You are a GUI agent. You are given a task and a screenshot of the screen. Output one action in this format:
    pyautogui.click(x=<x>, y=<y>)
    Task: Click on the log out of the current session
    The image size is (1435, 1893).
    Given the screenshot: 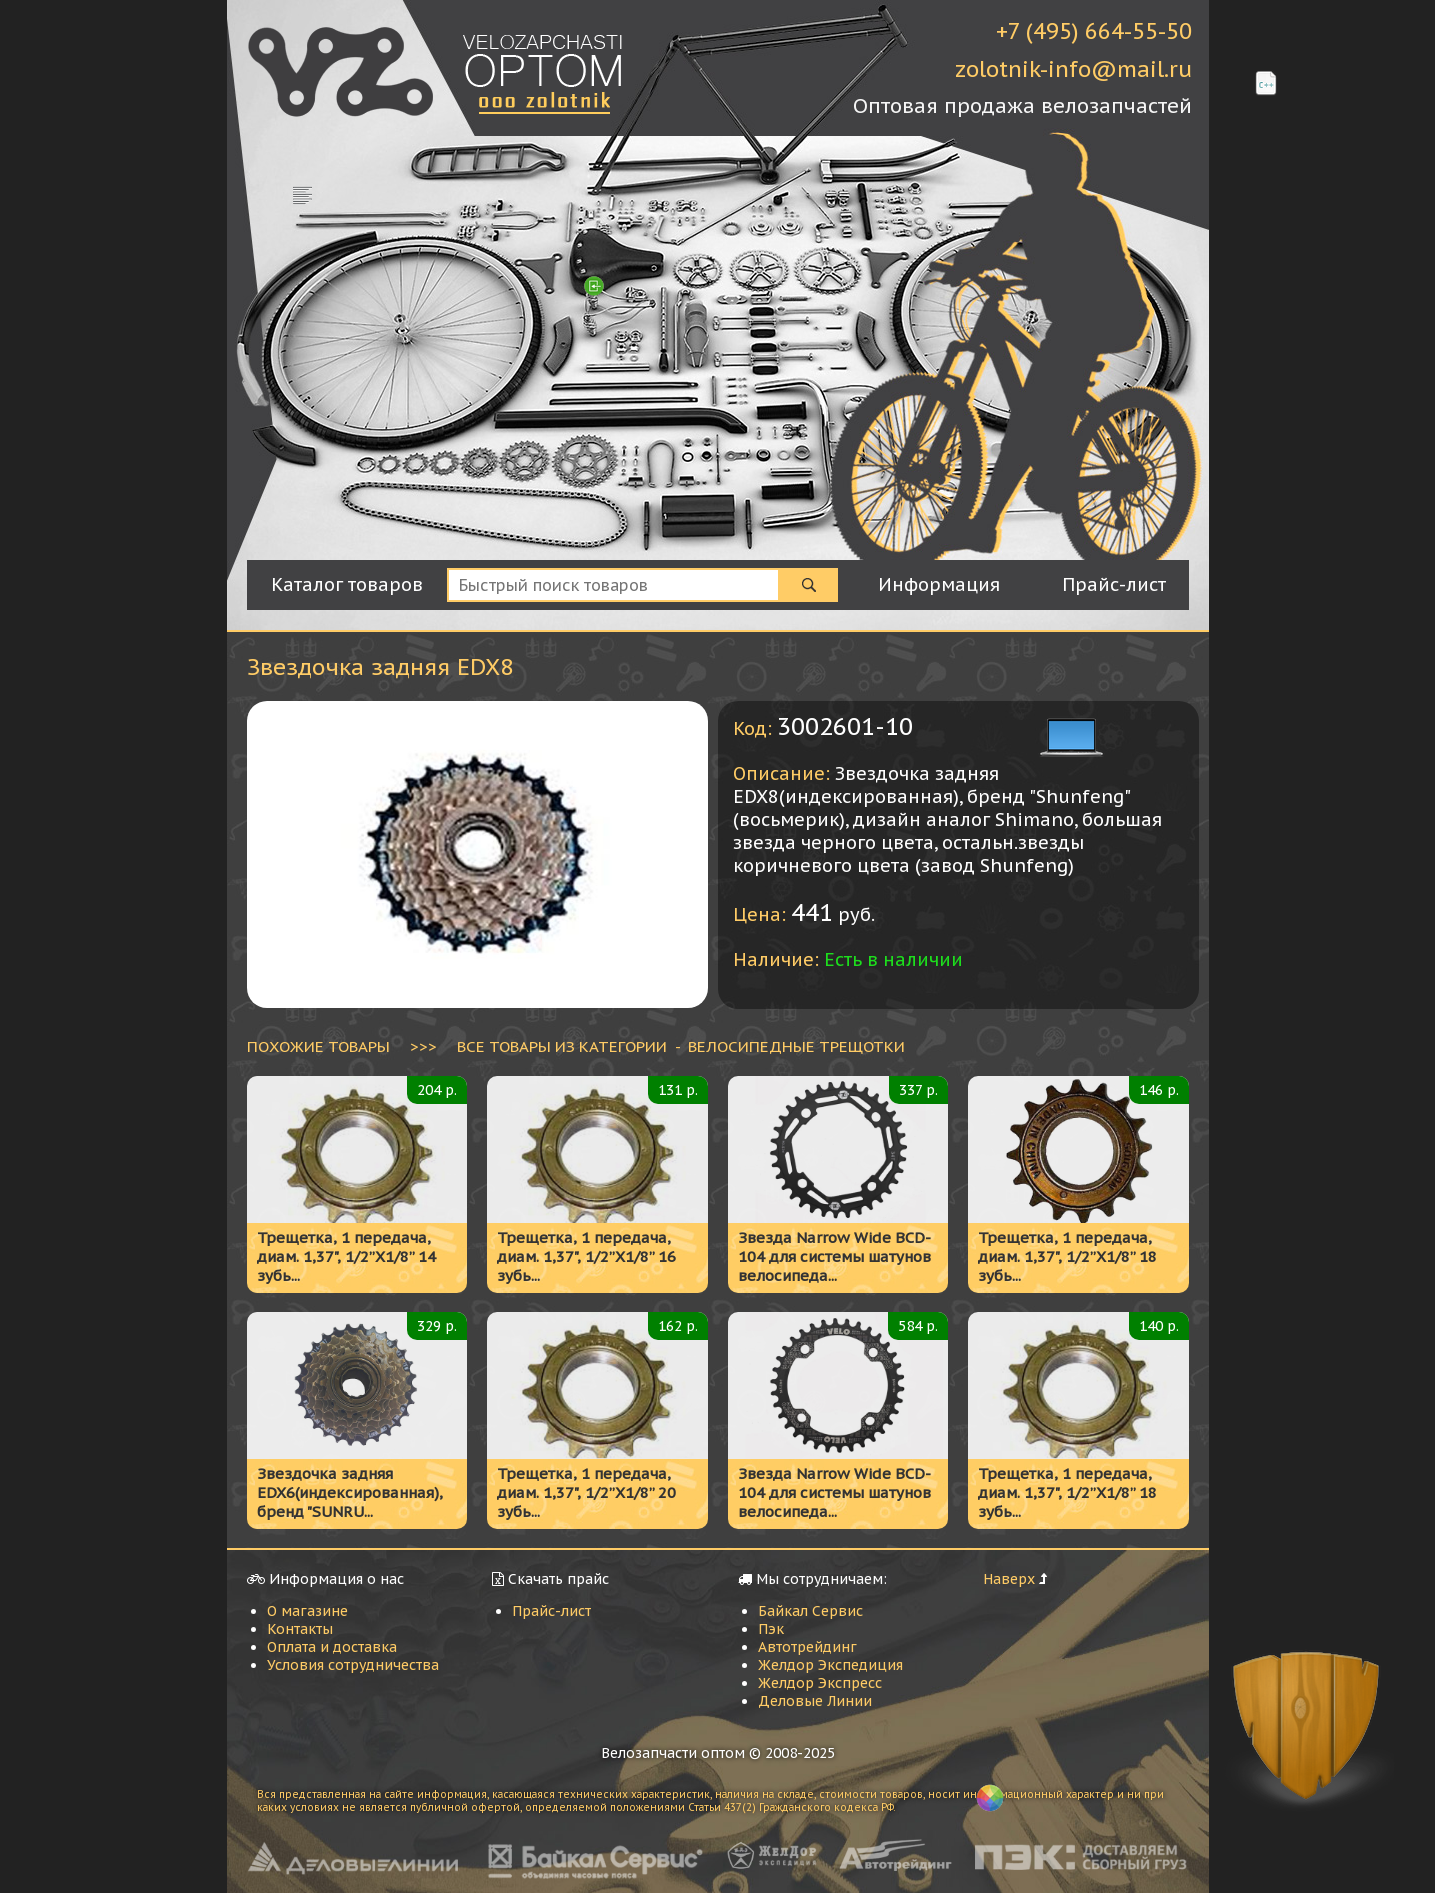 What is the action you would take?
    pyautogui.click(x=594, y=286)
    